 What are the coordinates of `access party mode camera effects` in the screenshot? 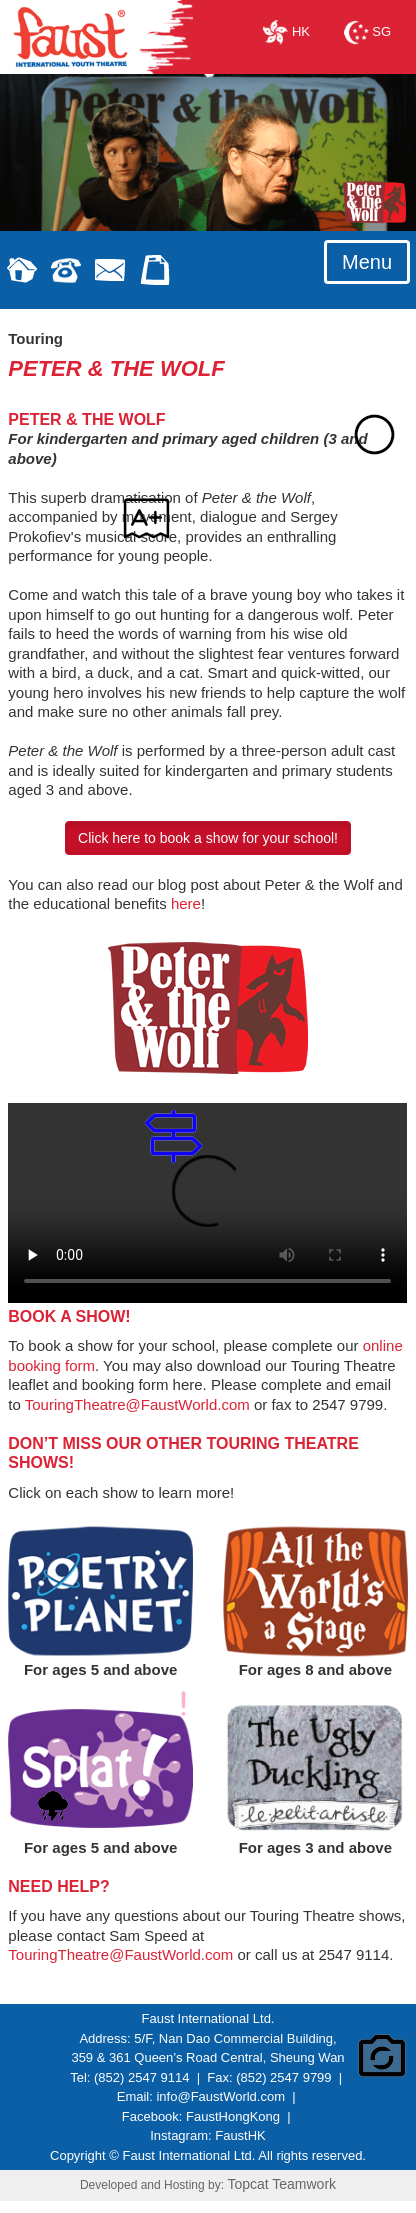 It's located at (382, 2058).